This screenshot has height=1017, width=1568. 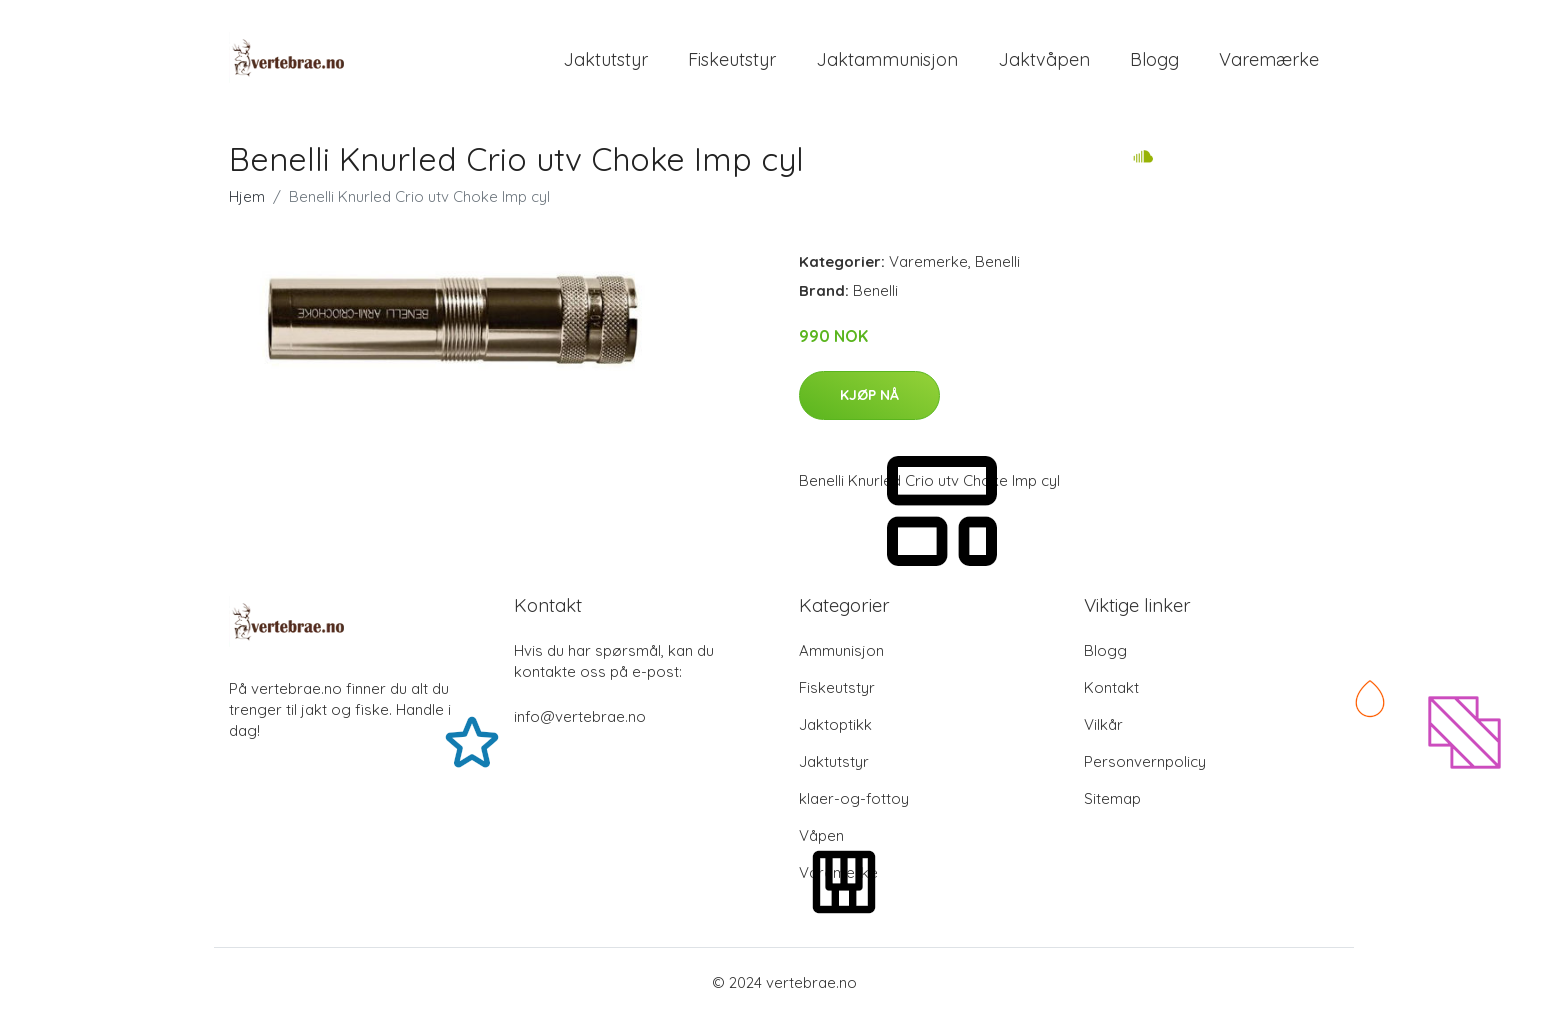 I want to click on unite or merge two layers, so click(x=1464, y=732).